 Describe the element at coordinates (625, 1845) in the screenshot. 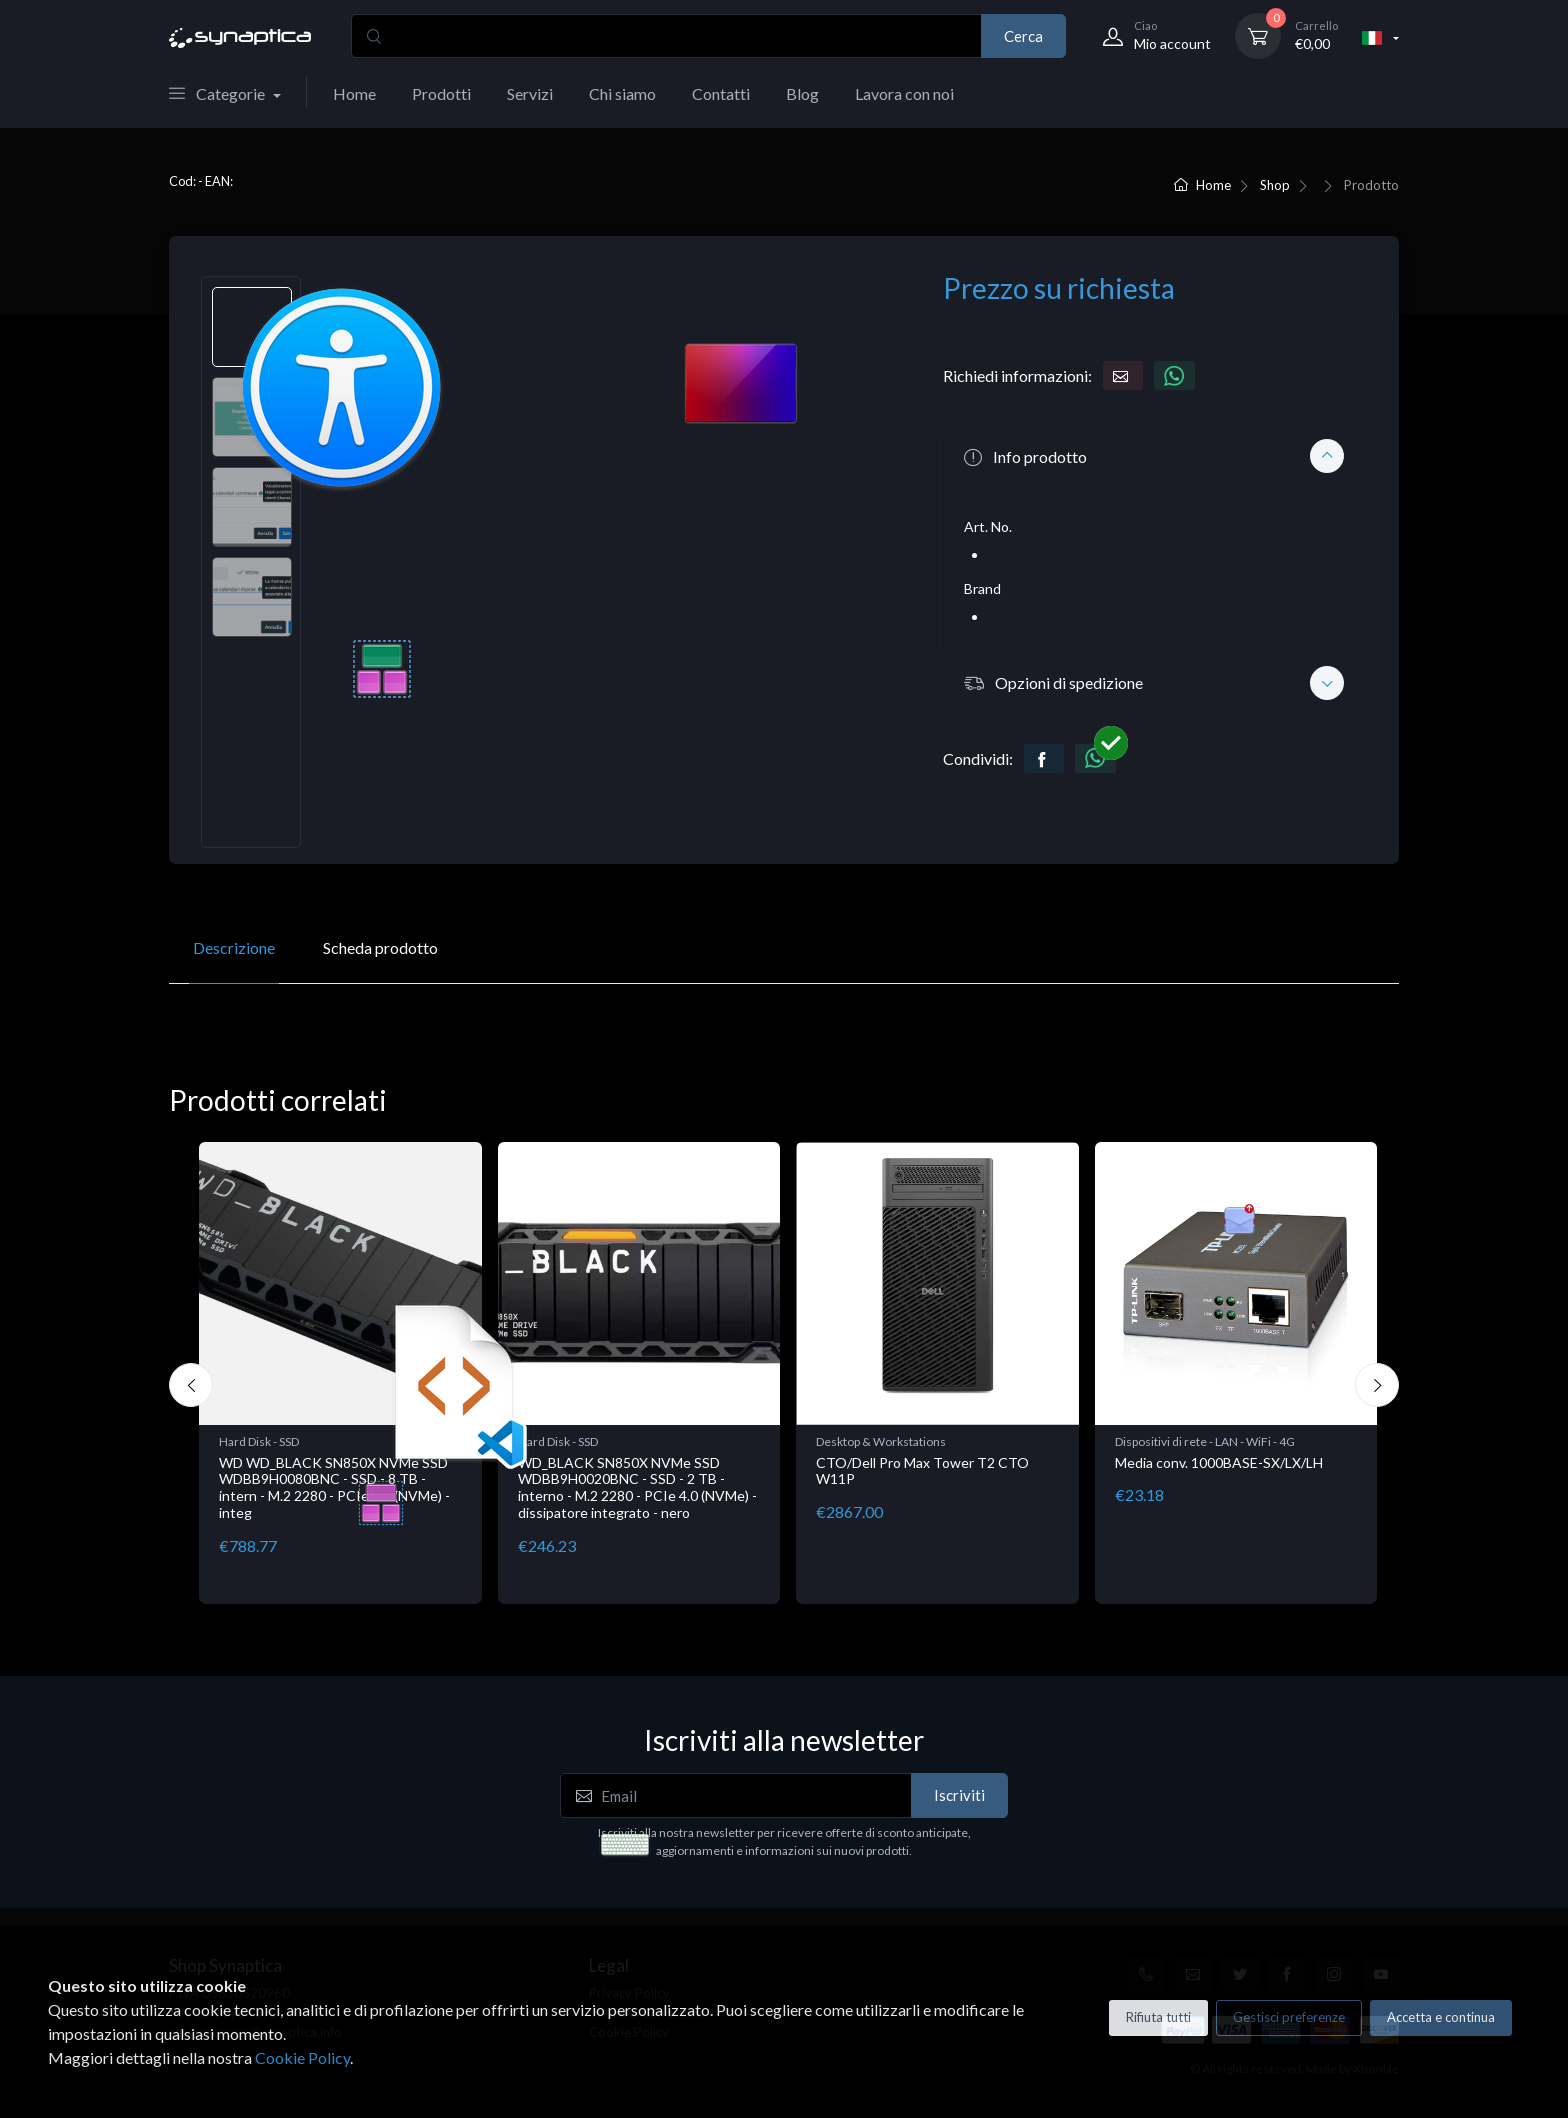

I see `keyboard connected and ready` at that location.